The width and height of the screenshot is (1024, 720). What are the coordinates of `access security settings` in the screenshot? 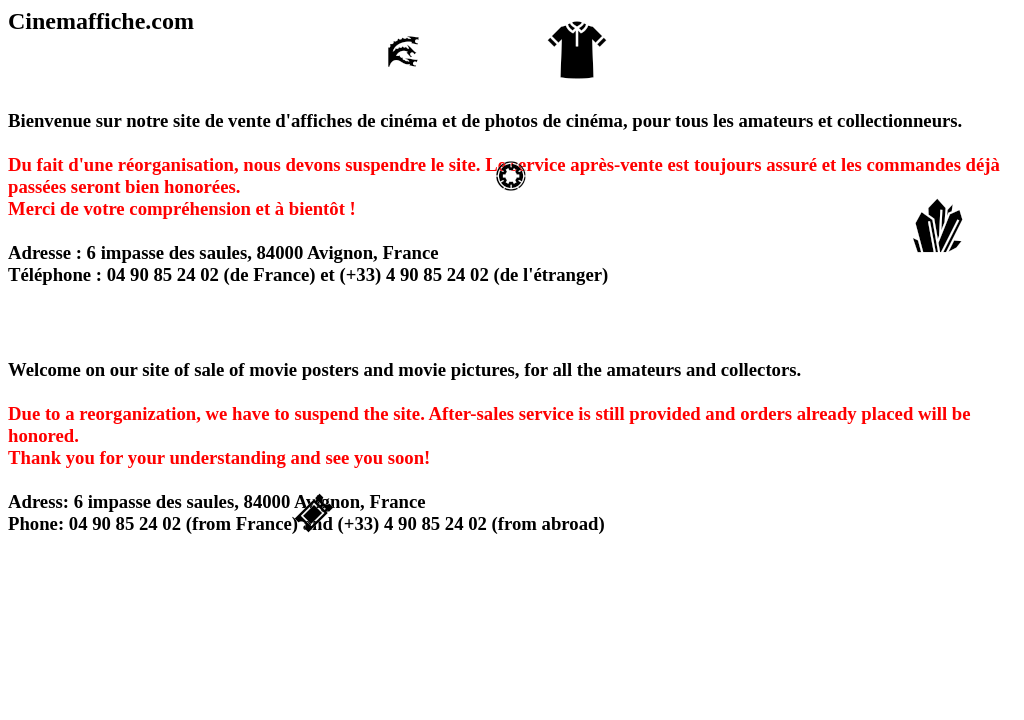 It's located at (511, 176).